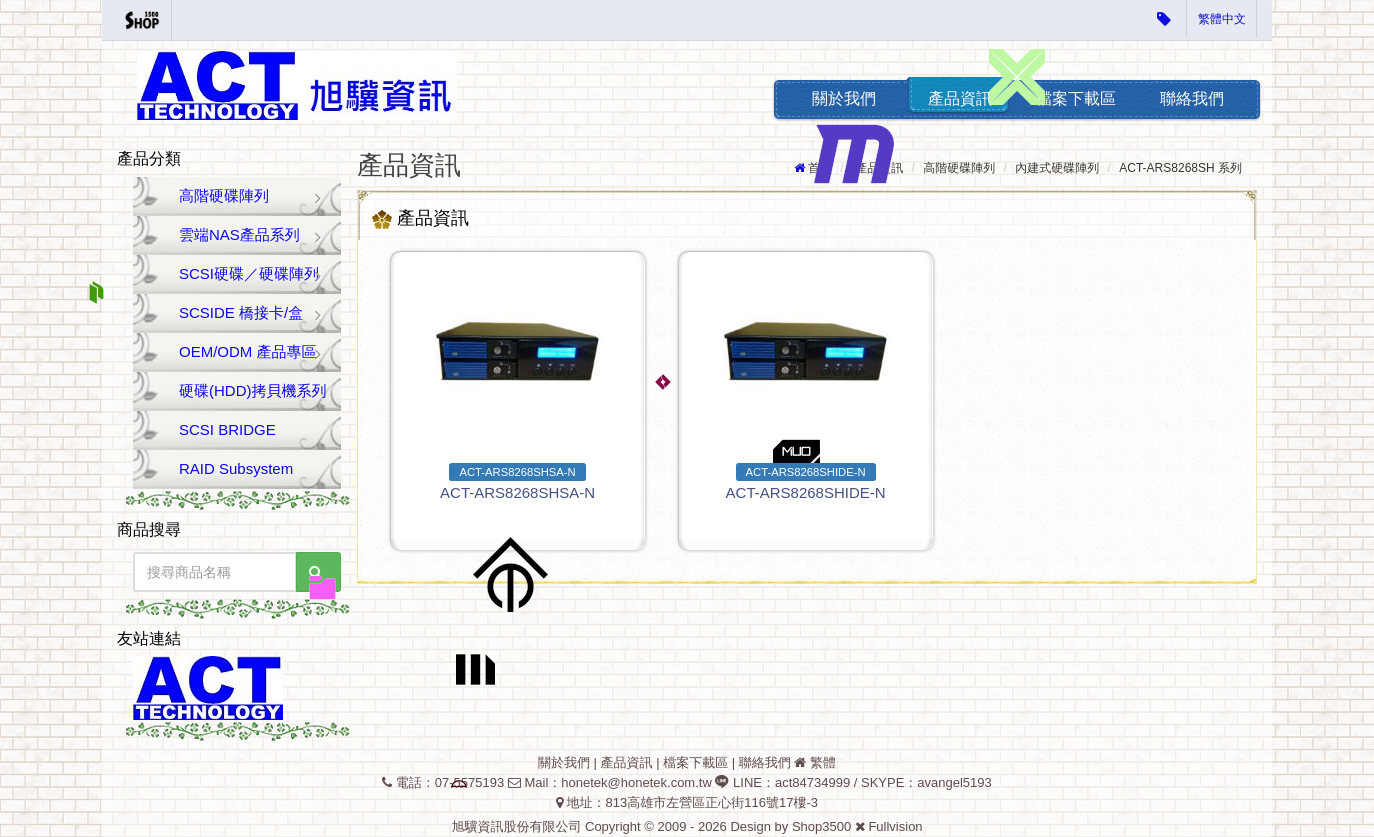 This screenshot has height=837, width=1374. What do you see at coordinates (663, 382) in the screenshot?
I see `open Jira Software for project tracking` at bounding box center [663, 382].